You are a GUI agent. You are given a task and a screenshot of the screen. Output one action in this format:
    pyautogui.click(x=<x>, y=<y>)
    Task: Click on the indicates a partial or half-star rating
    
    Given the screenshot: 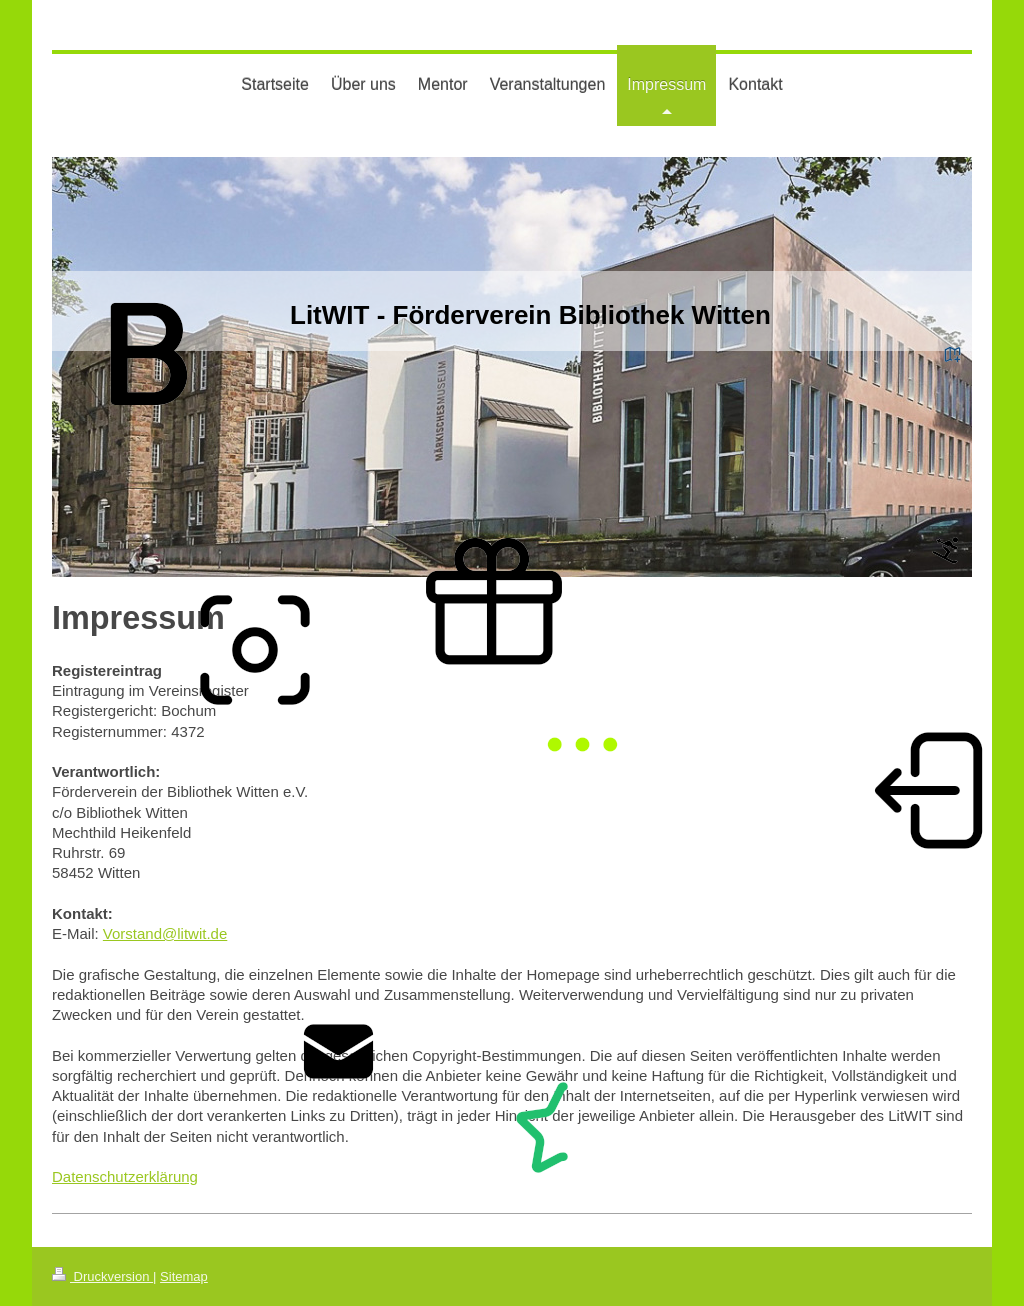 What is the action you would take?
    pyautogui.click(x=563, y=1129)
    